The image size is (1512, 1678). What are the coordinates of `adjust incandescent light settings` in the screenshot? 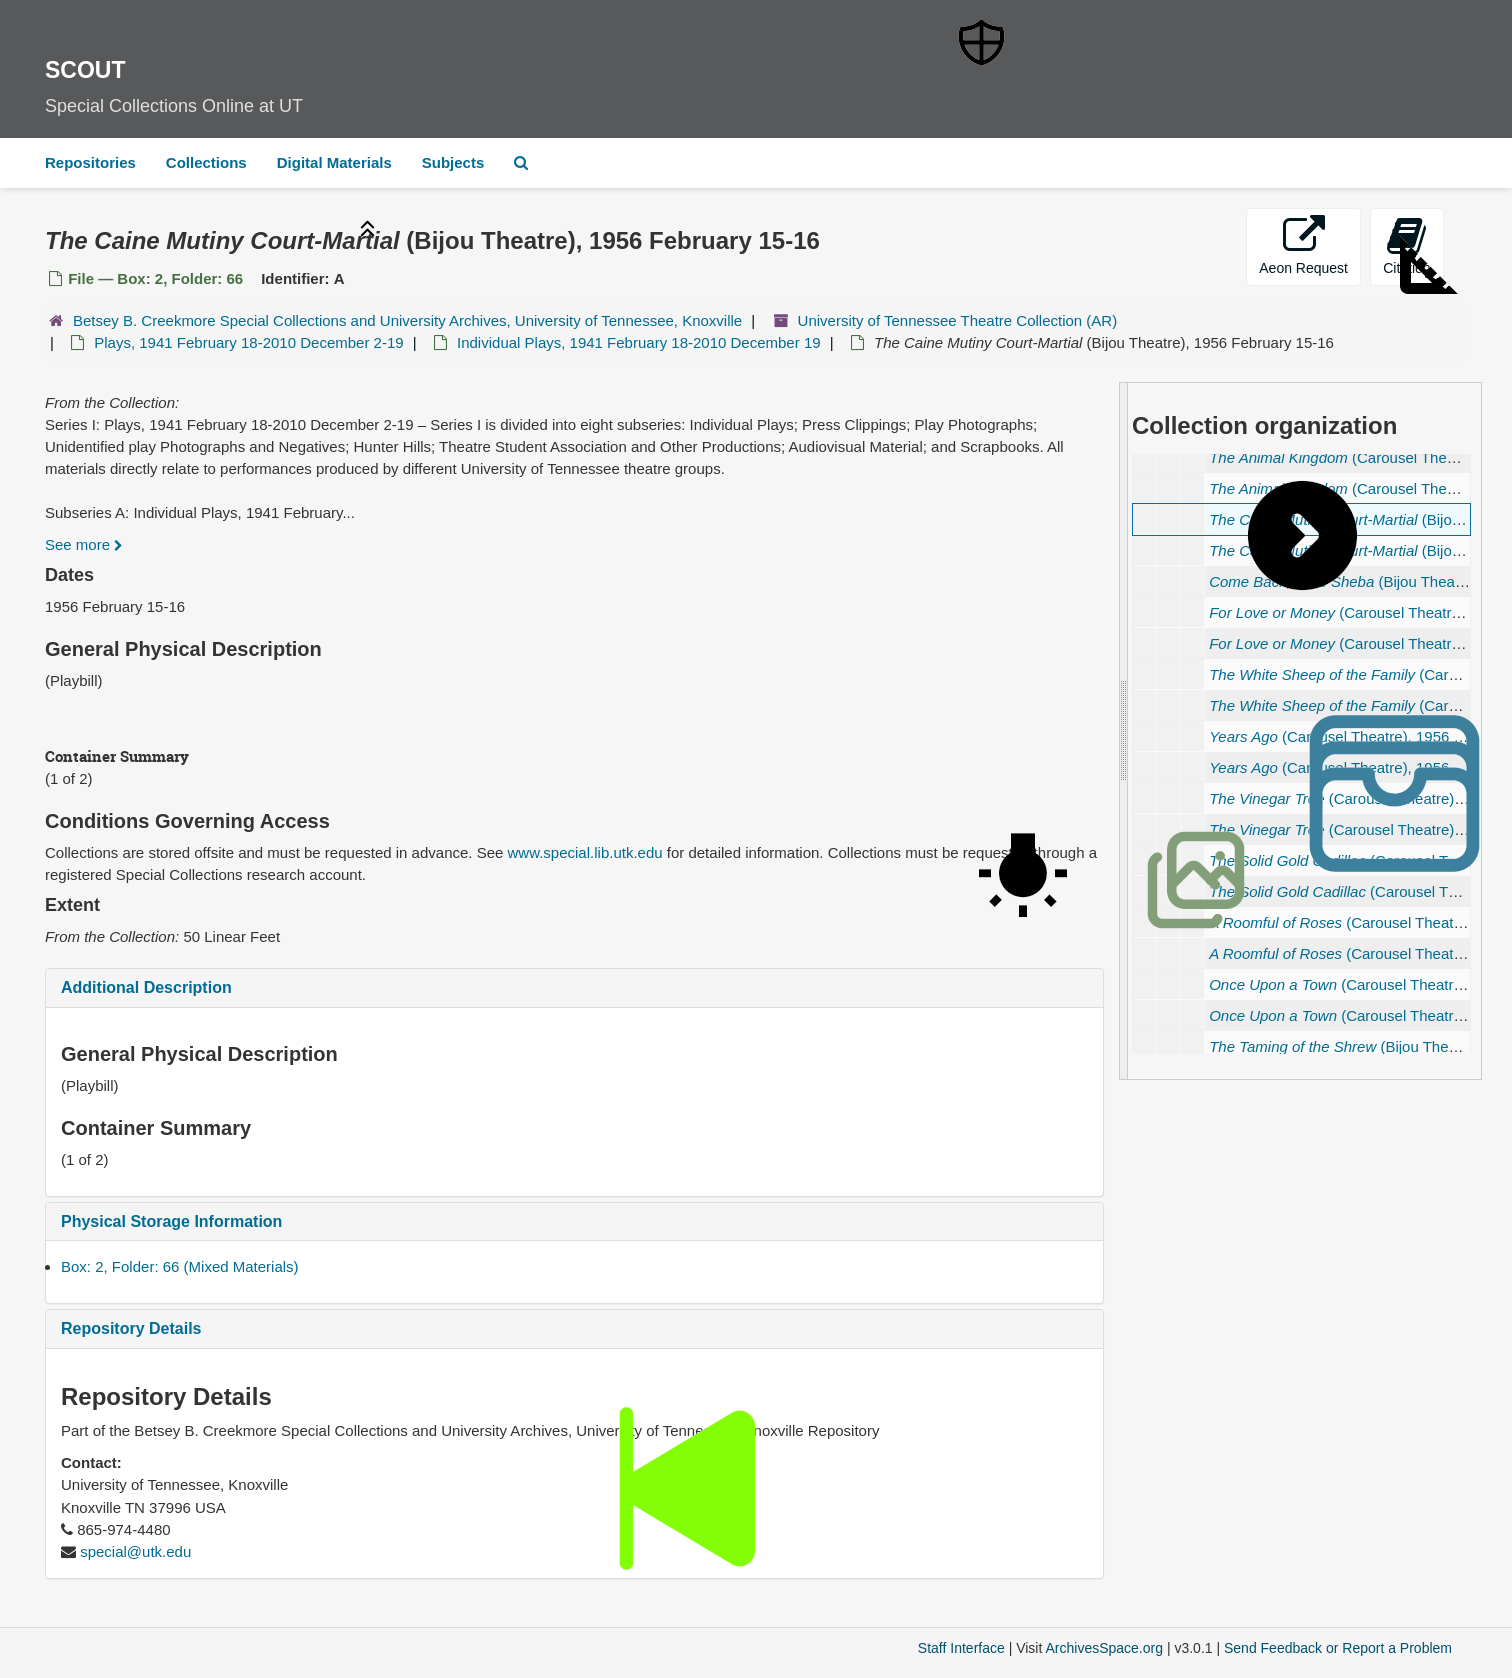 It's located at (1023, 873).